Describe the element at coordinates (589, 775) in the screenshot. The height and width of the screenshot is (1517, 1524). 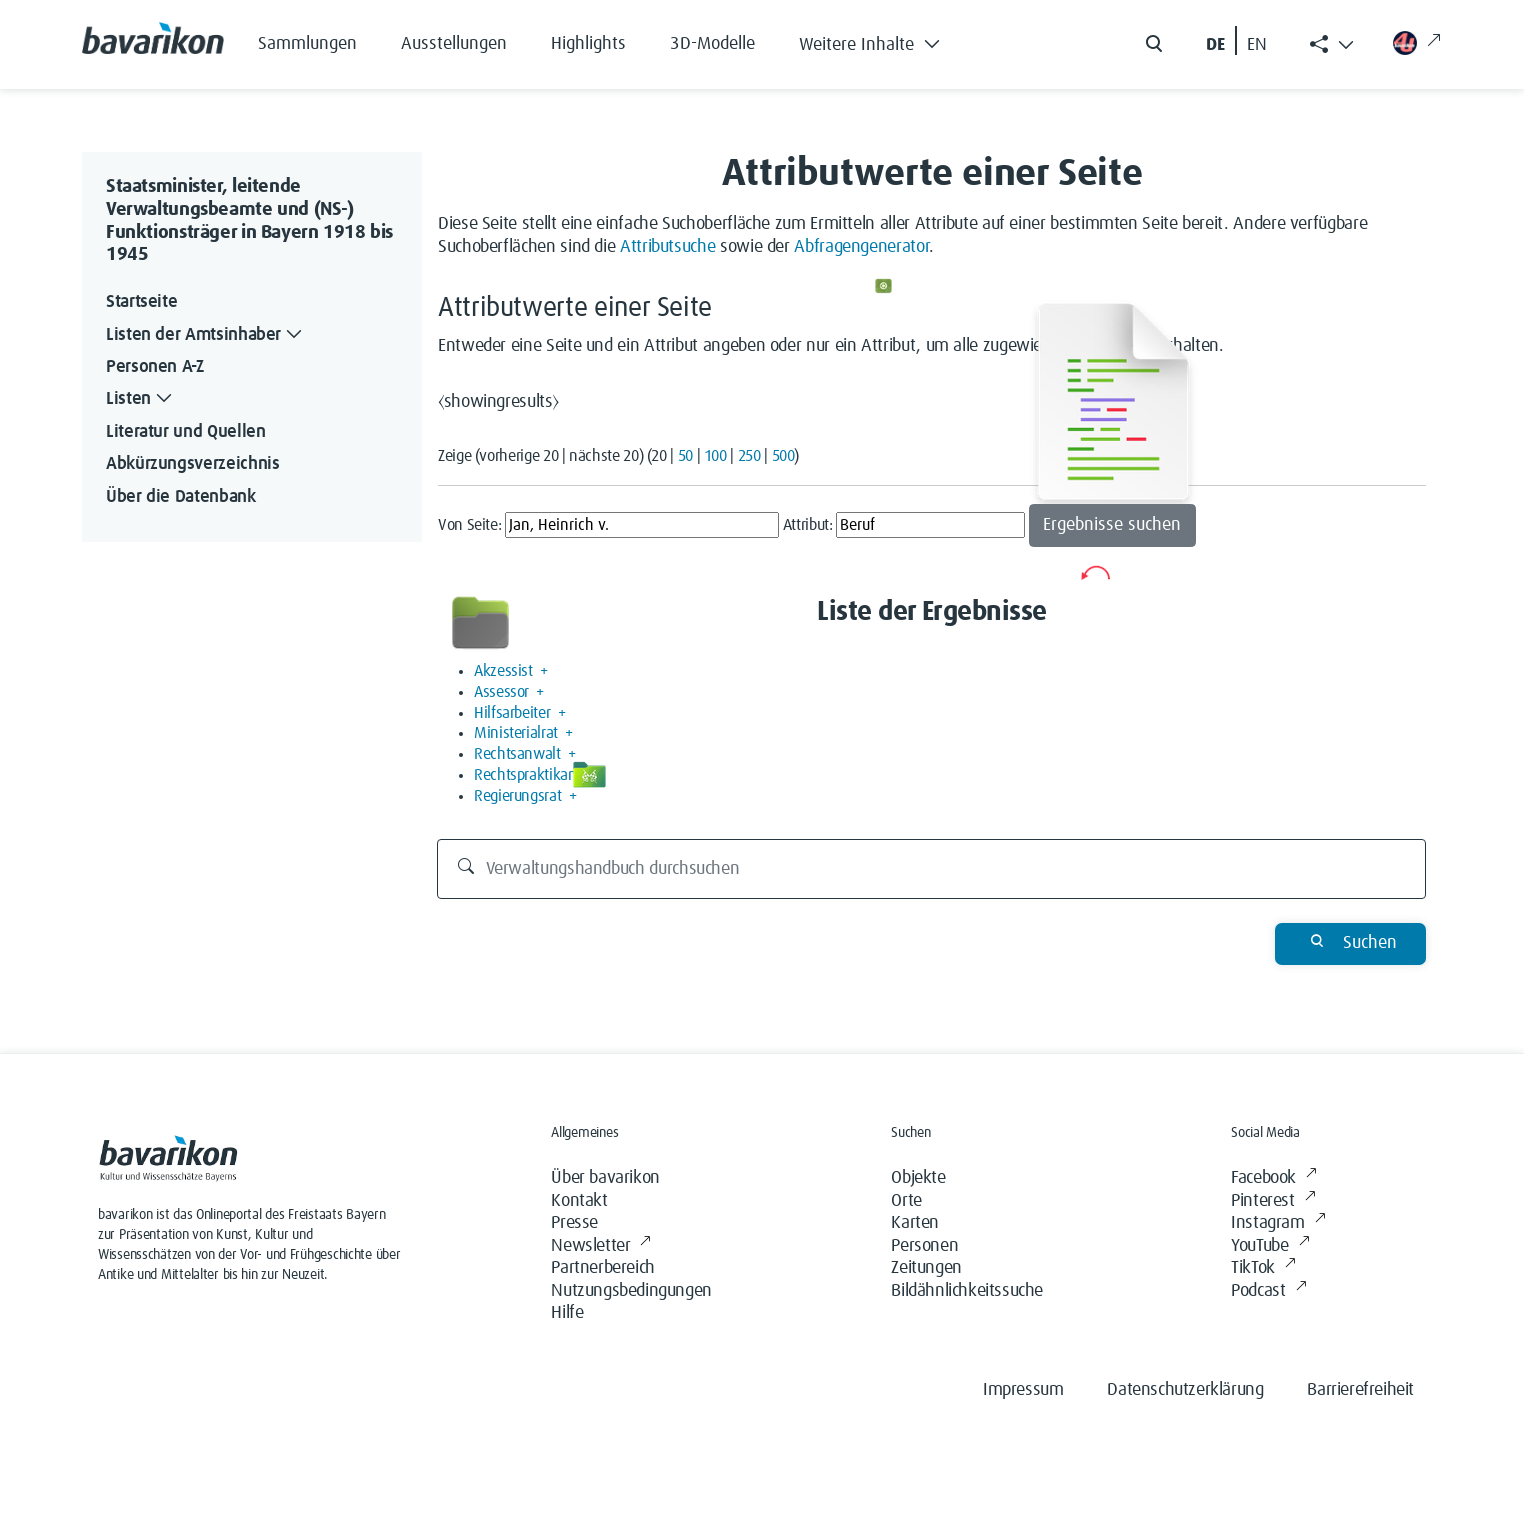
I see `open game jolt downloads folder` at that location.